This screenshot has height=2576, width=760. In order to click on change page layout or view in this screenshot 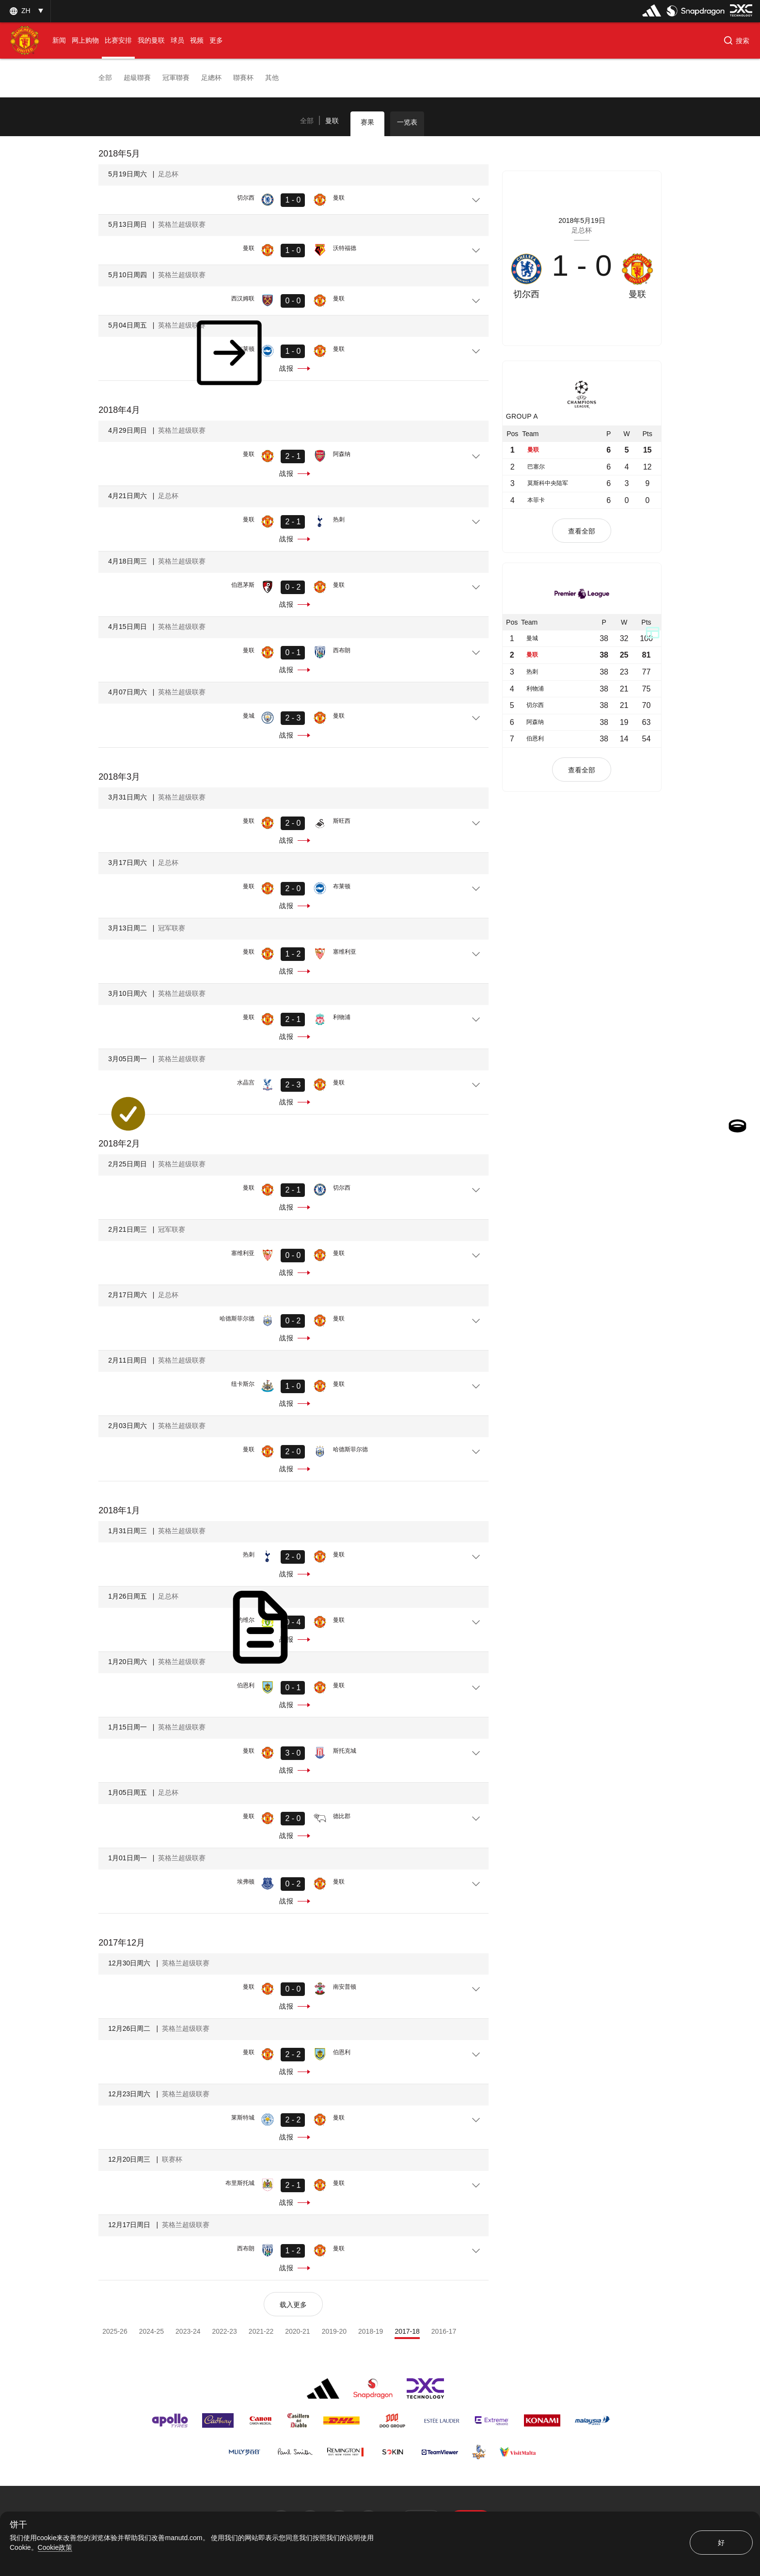, I will do `click(652, 632)`.